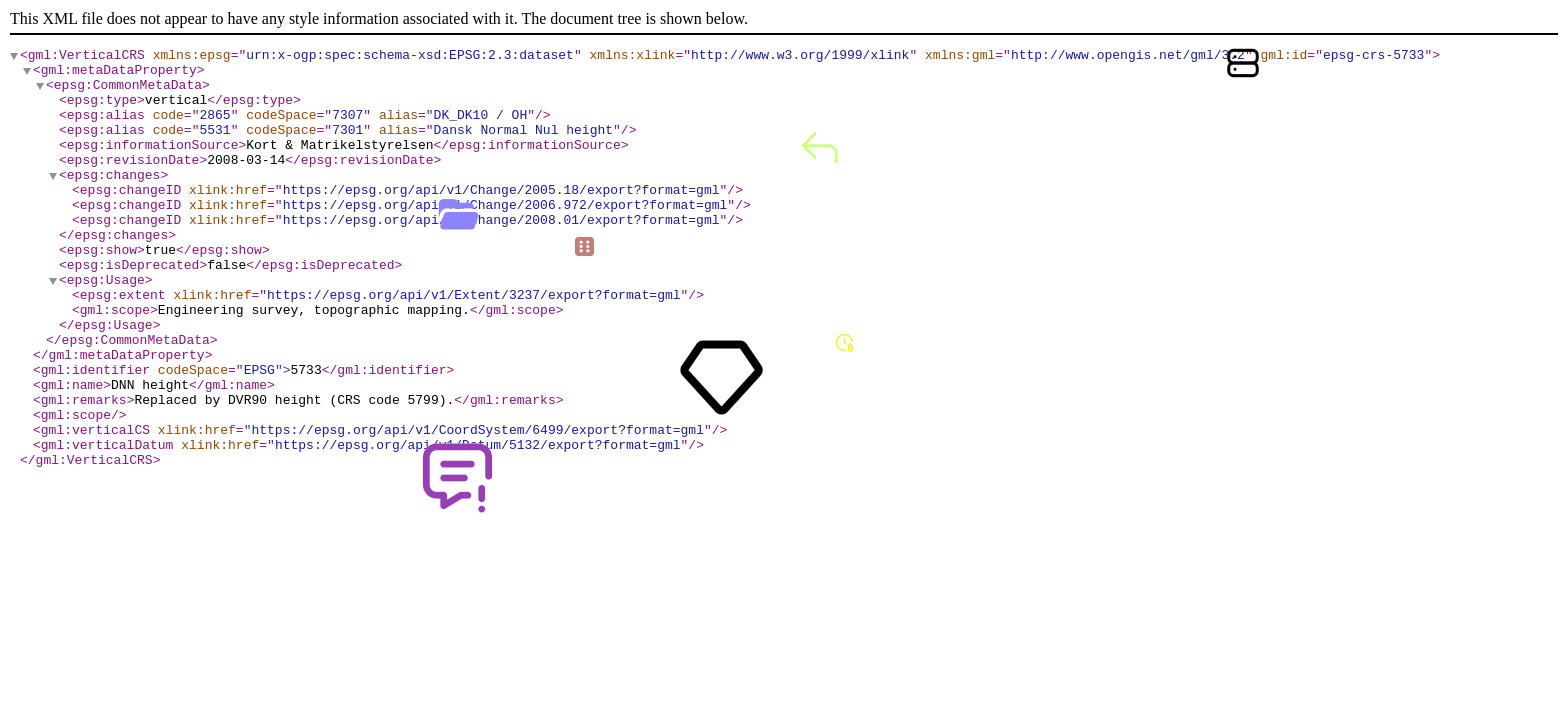 The height and width of the screenshot is (720, 1568). I want to click on open folder to view contents, so click(457, 215).